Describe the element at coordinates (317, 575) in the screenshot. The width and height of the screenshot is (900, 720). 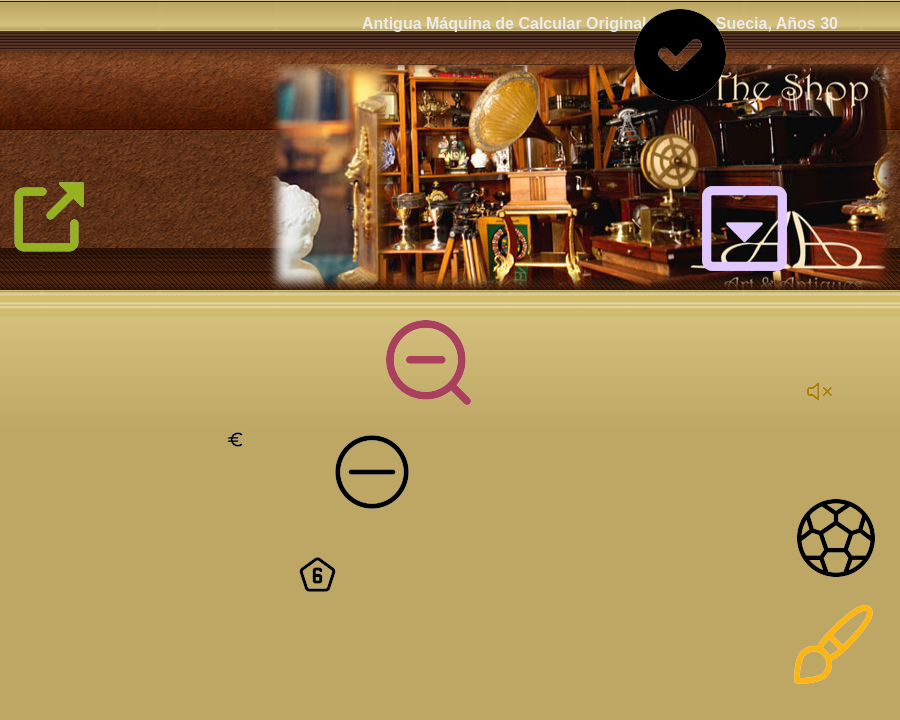
I see `navigate to section 6` at that location.